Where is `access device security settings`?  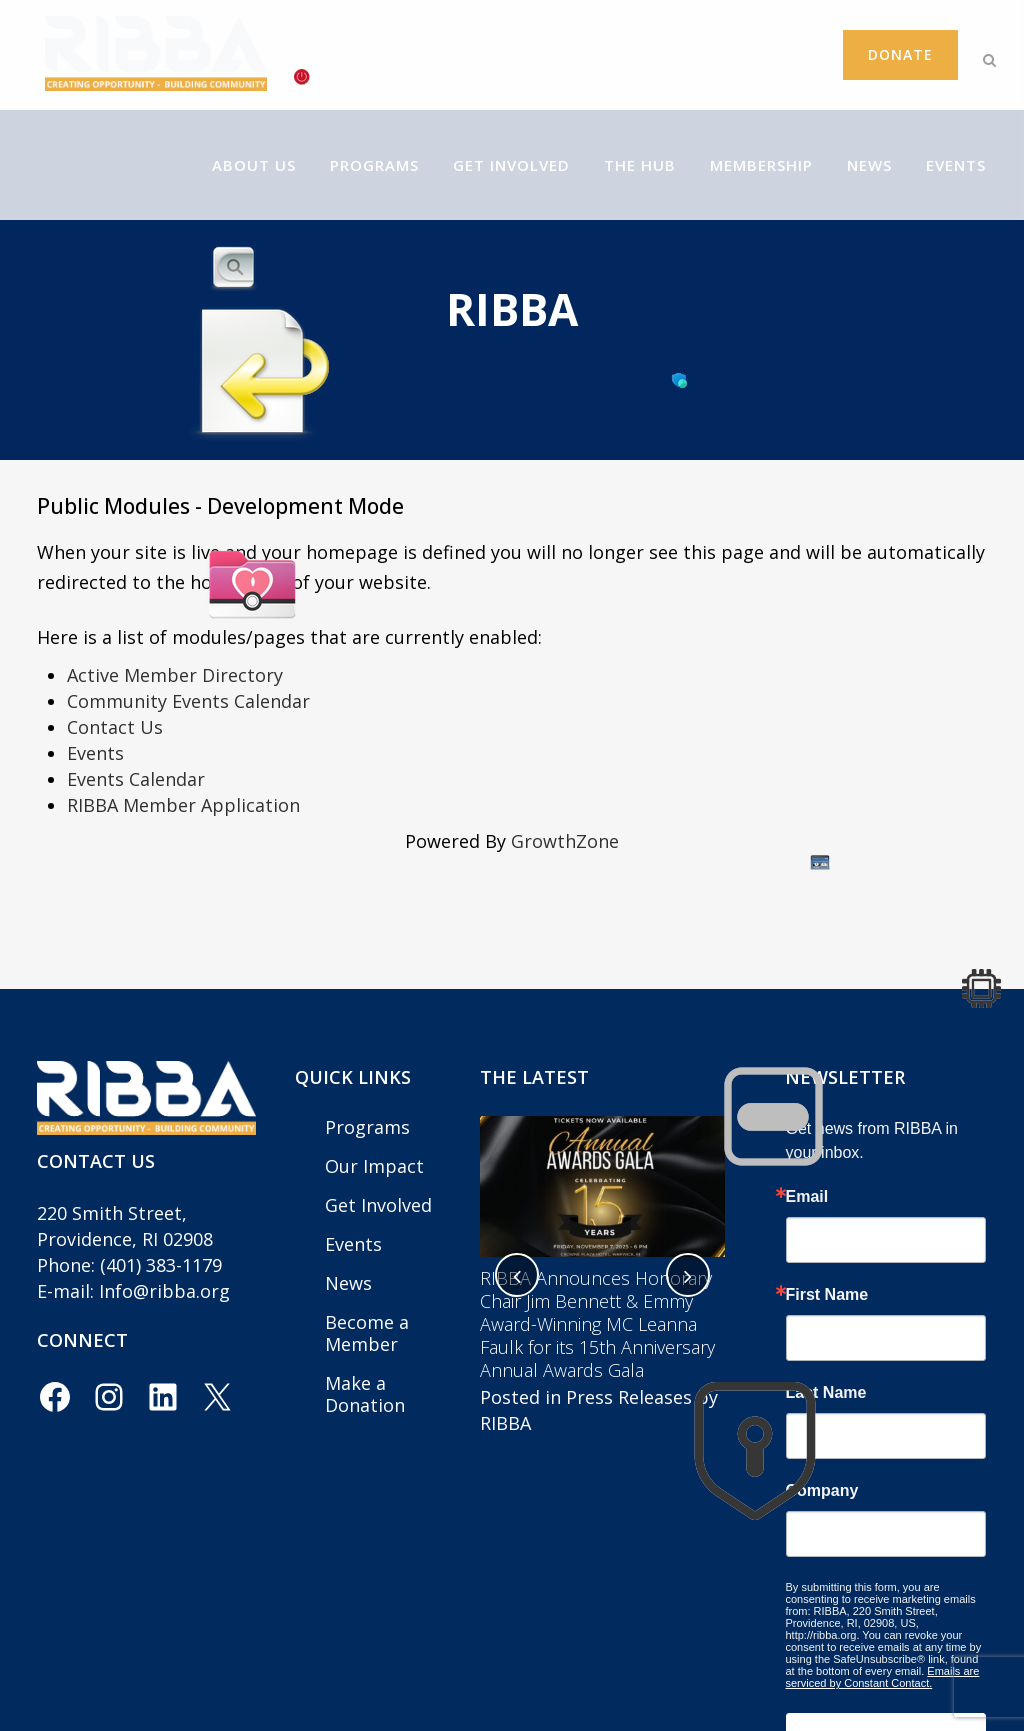 access device security settings is located at coordinates (755, 1451).